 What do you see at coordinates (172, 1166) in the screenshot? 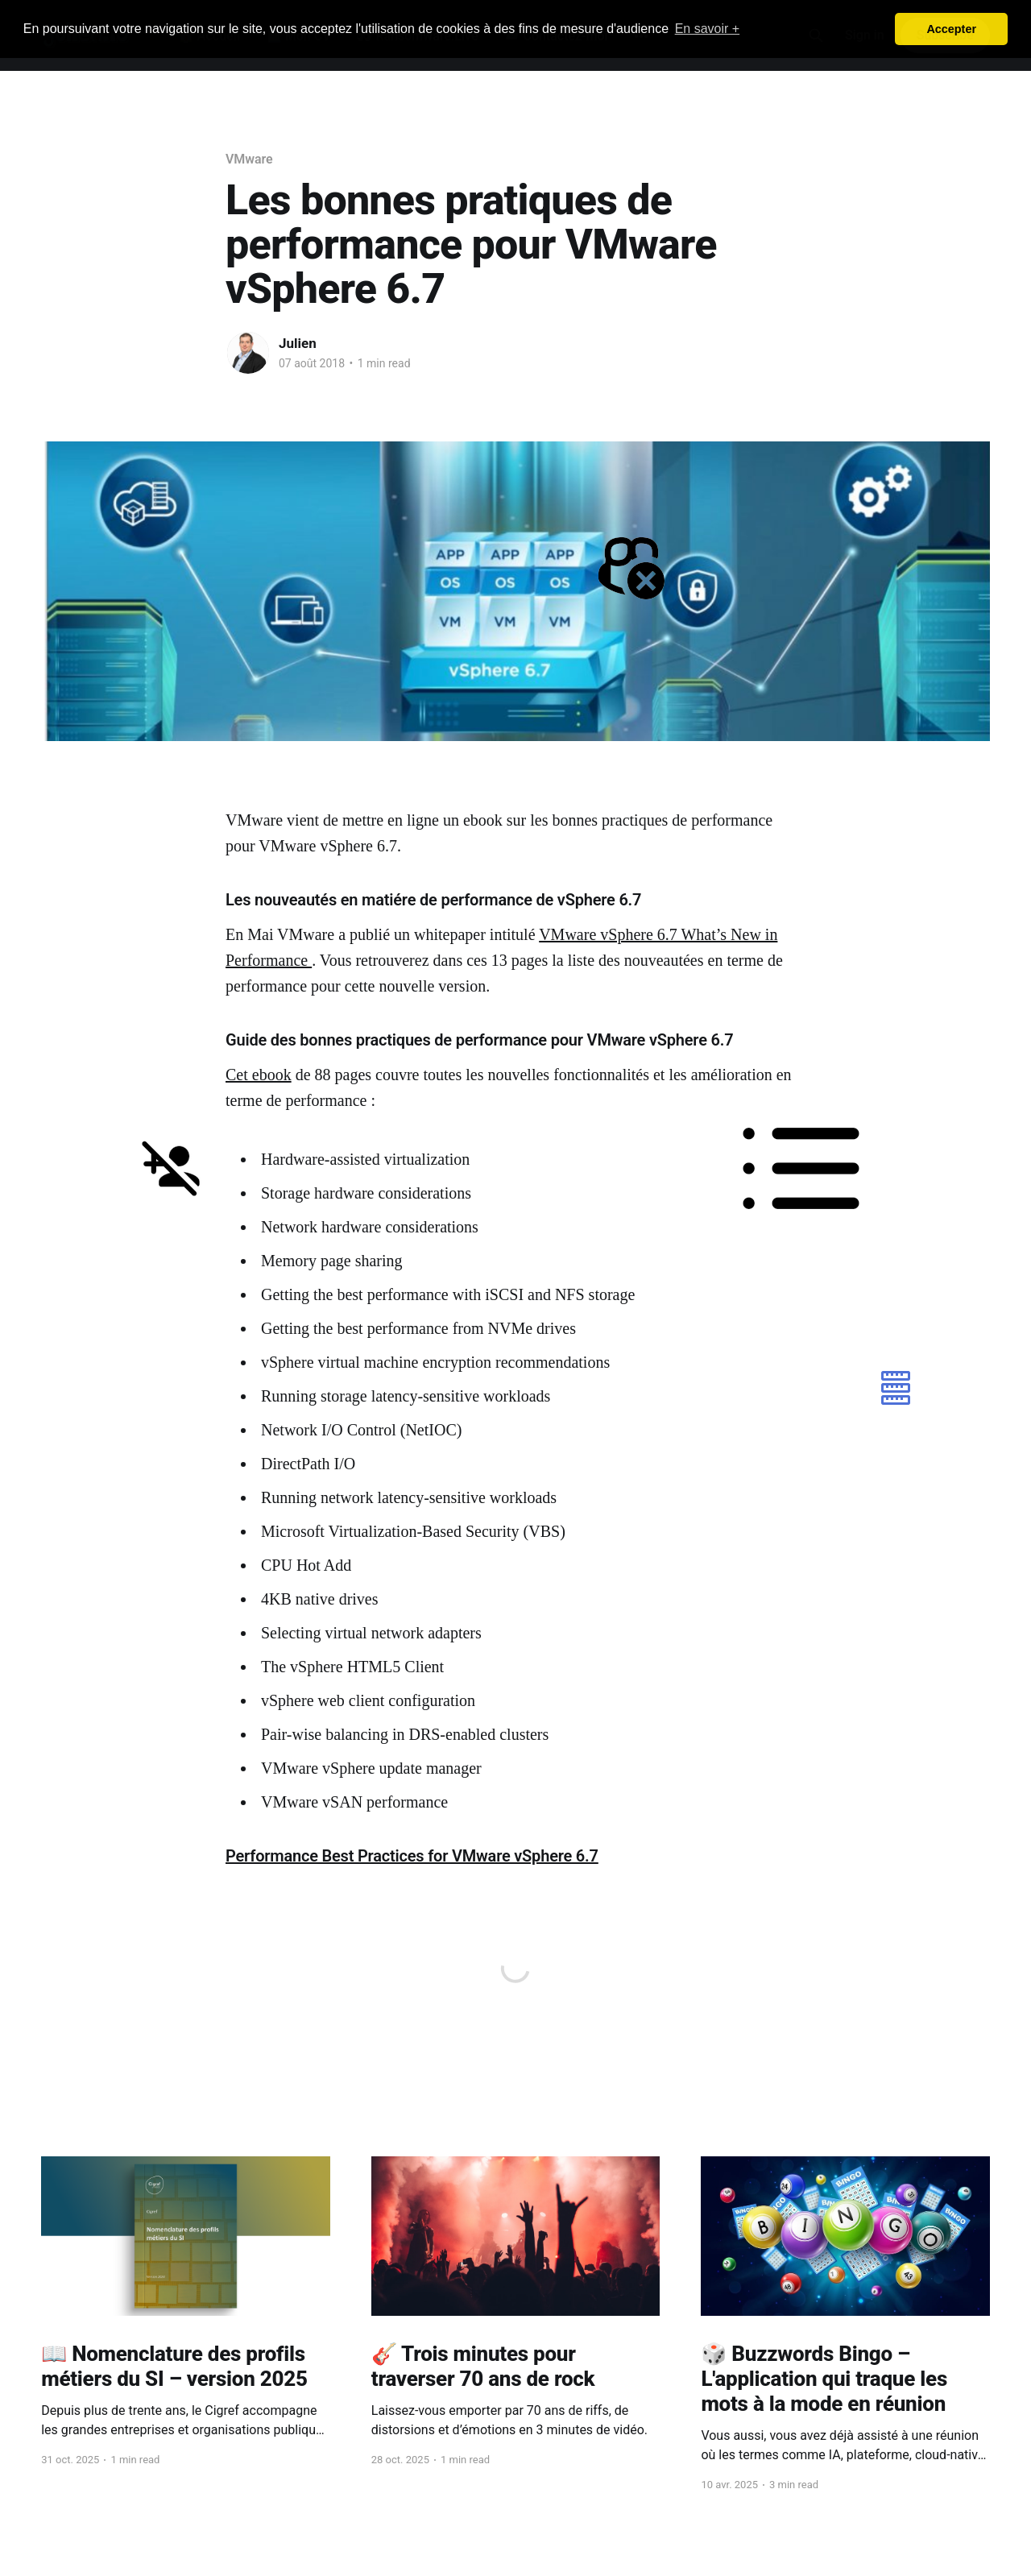
I see `indicates adding contacts is disabled` at bounding box center [172, 1166].